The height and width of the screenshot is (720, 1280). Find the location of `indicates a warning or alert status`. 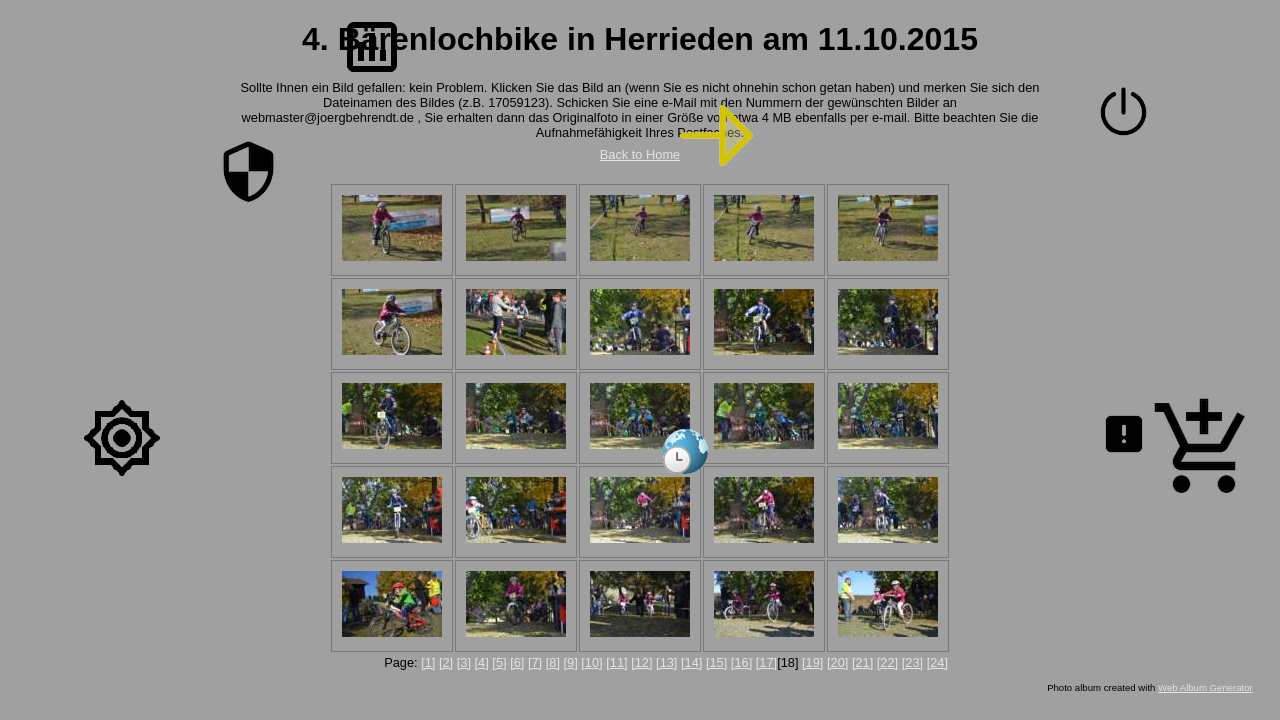

indicates a warning or alert status is located at coordinates (1124, 434).